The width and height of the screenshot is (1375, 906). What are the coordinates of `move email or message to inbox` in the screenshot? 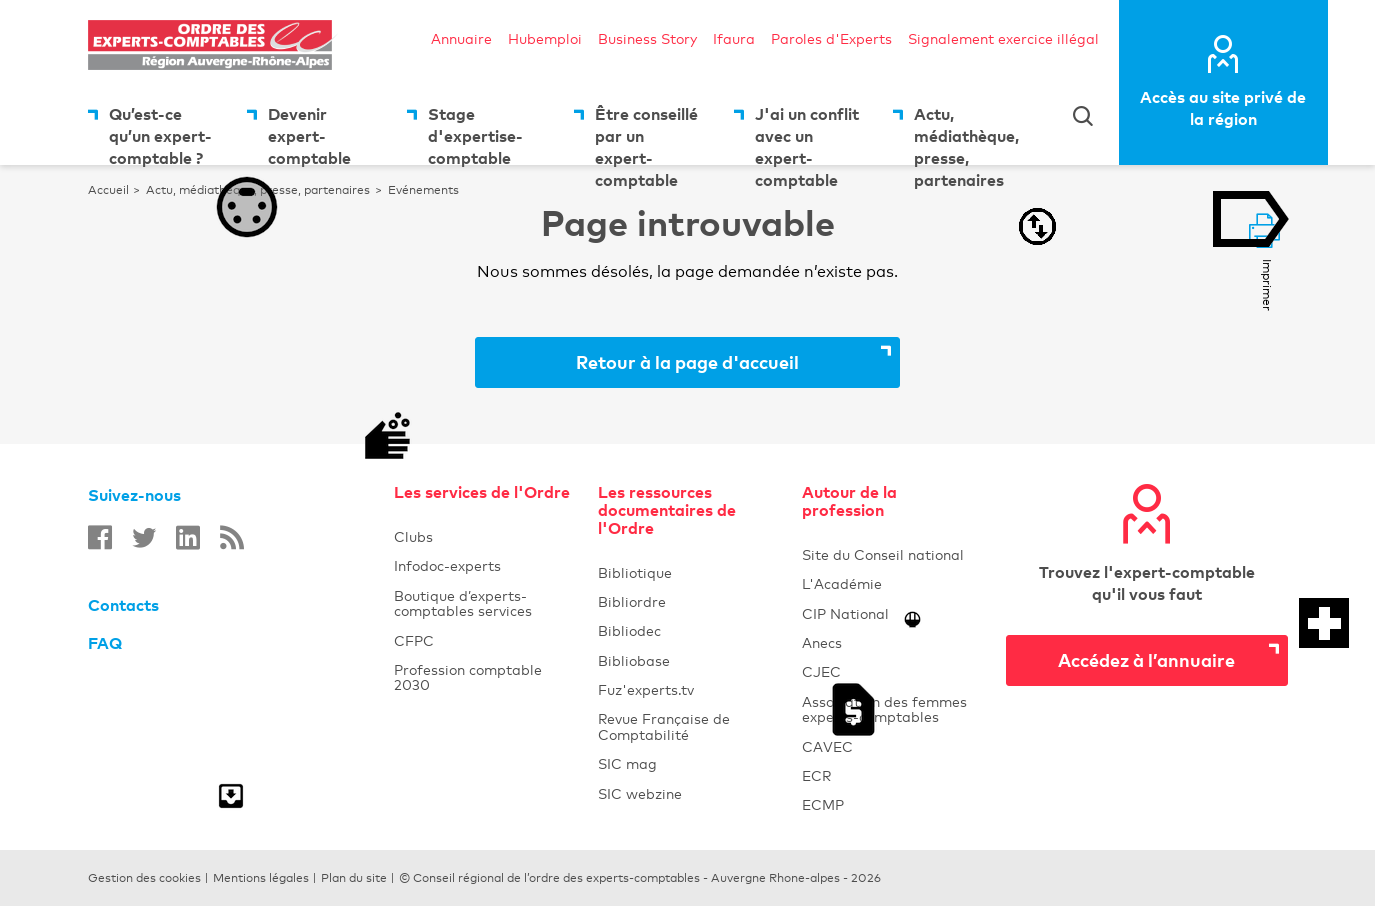 It's located at (231, 796).